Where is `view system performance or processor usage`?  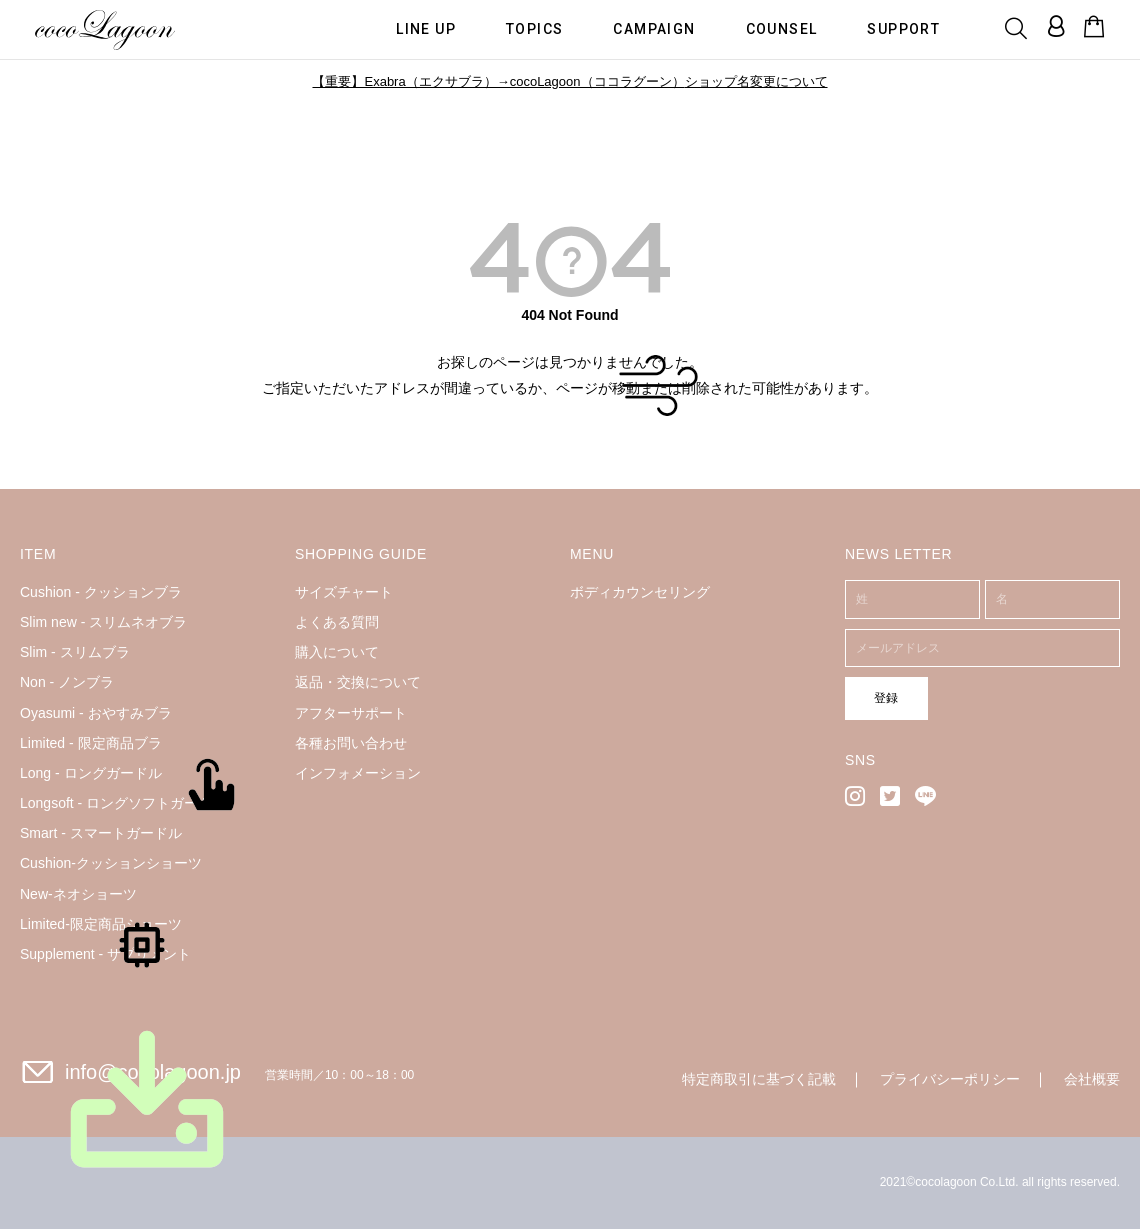 view system performance or processor usage is located at coordinates (142, 945).